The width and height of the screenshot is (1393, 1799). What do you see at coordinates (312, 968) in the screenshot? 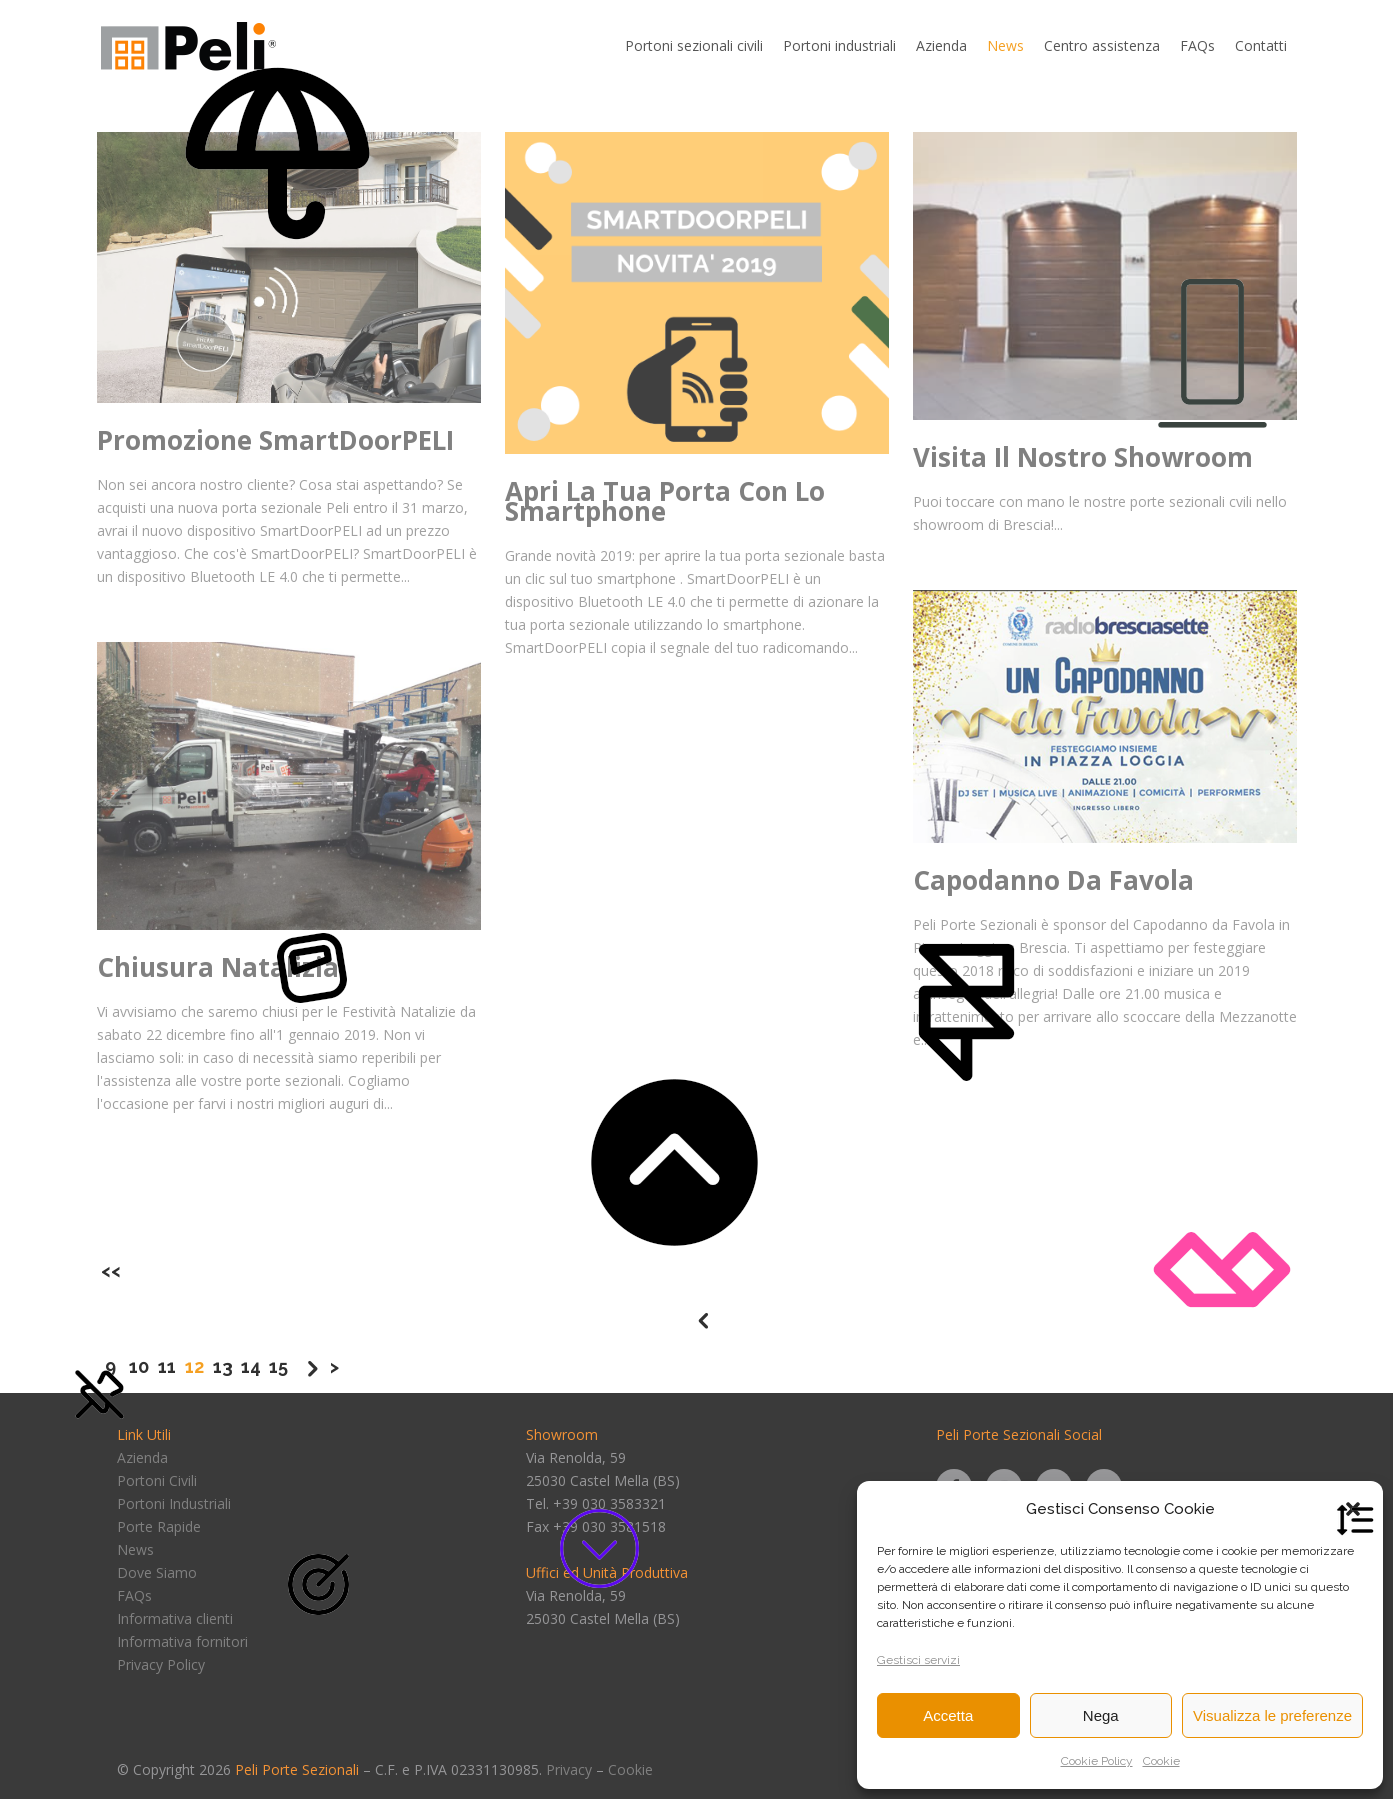
I see `headless ui library logo` at bounding box center [312, 968].